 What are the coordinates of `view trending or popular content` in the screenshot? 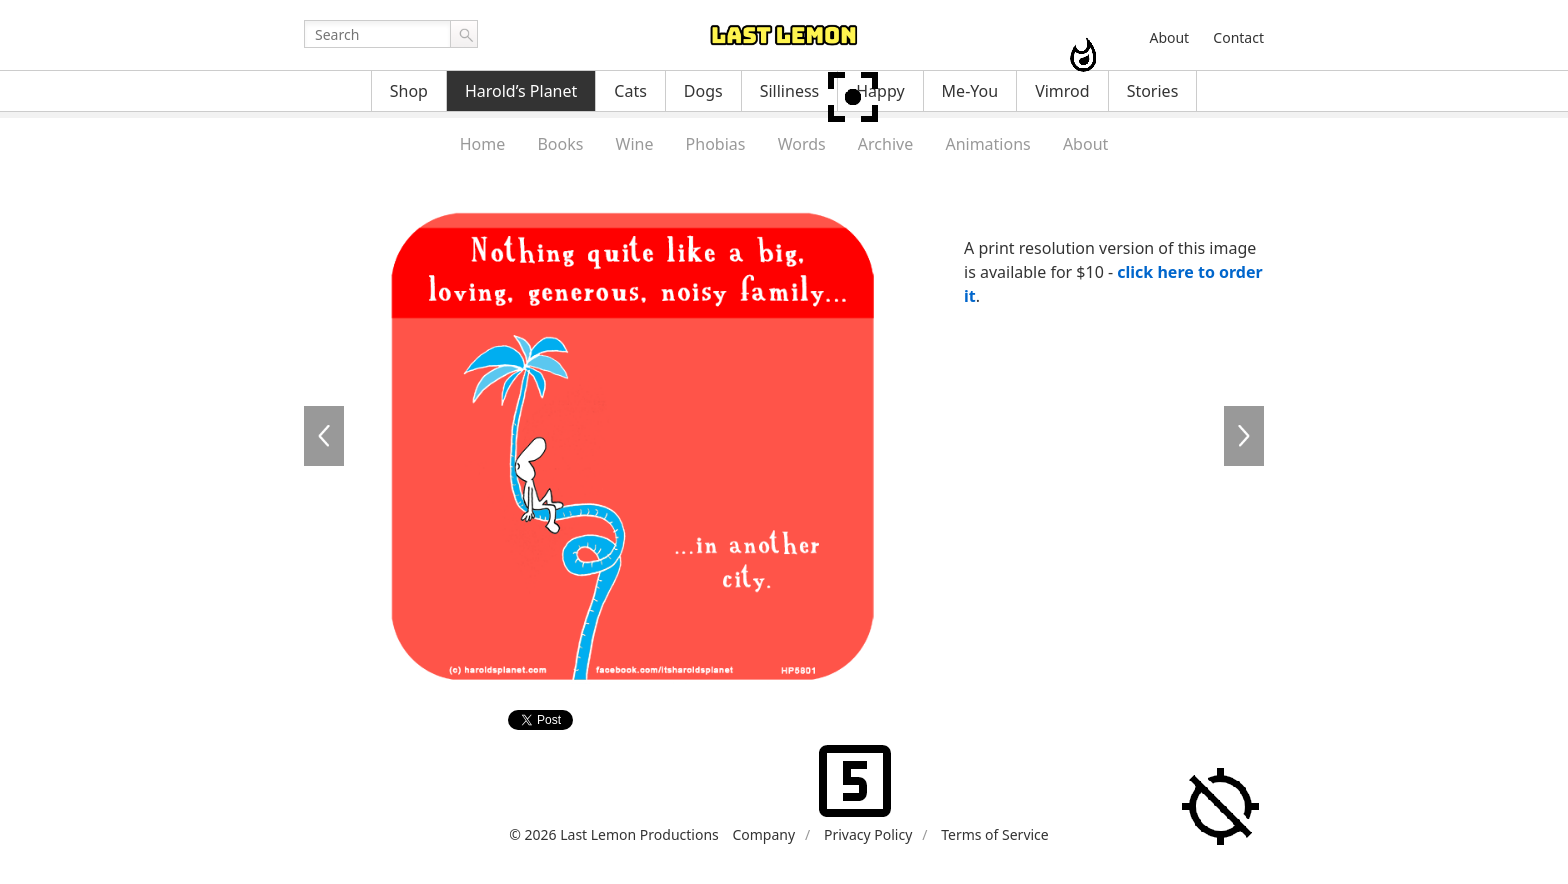 It's located at (1083, 55).